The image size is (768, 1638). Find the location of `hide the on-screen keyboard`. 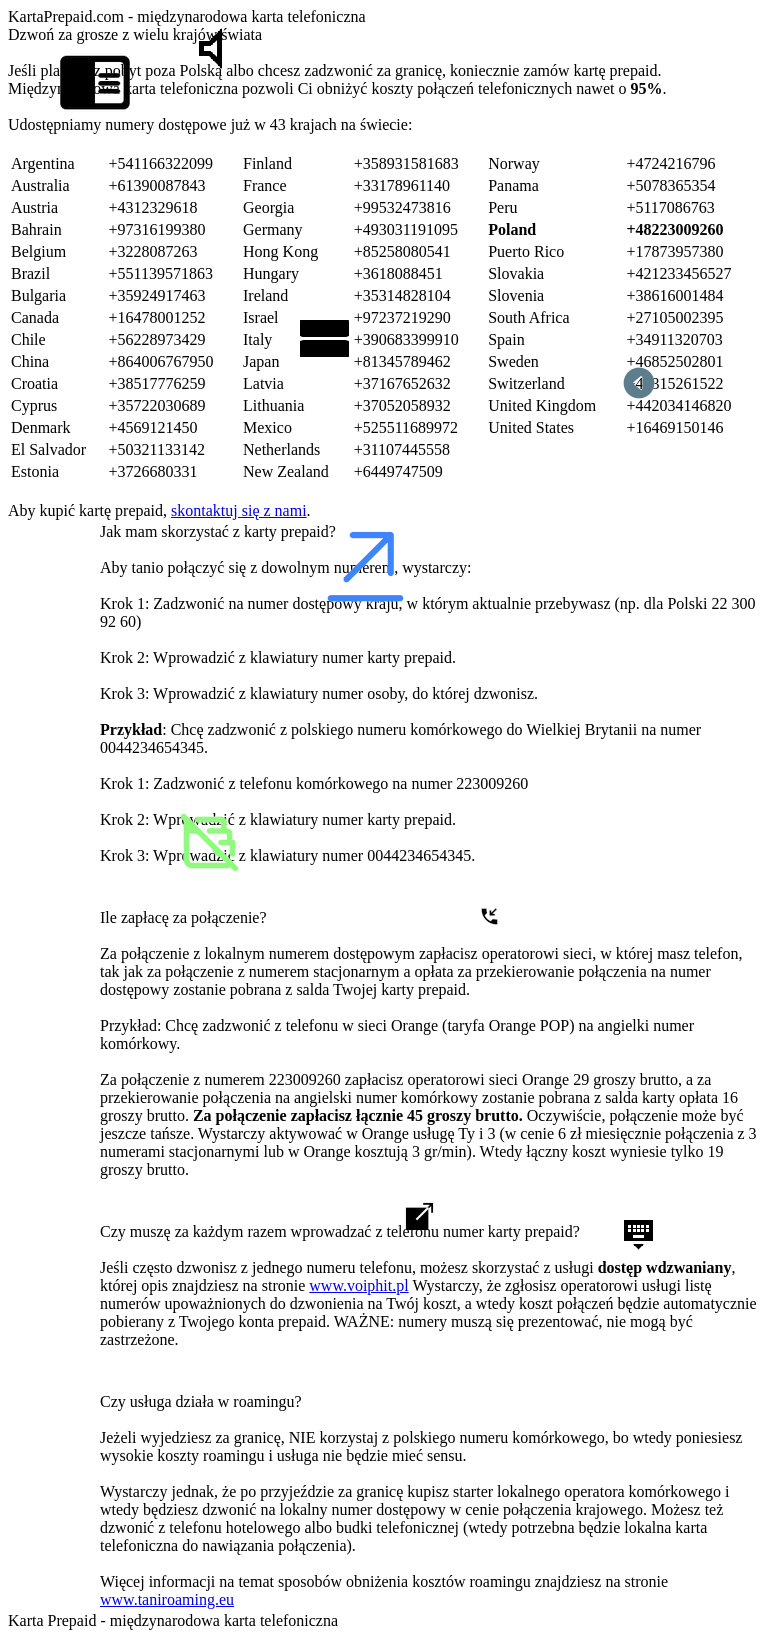

hide the on-screen keyboard is located at coordinates (638, 1233).